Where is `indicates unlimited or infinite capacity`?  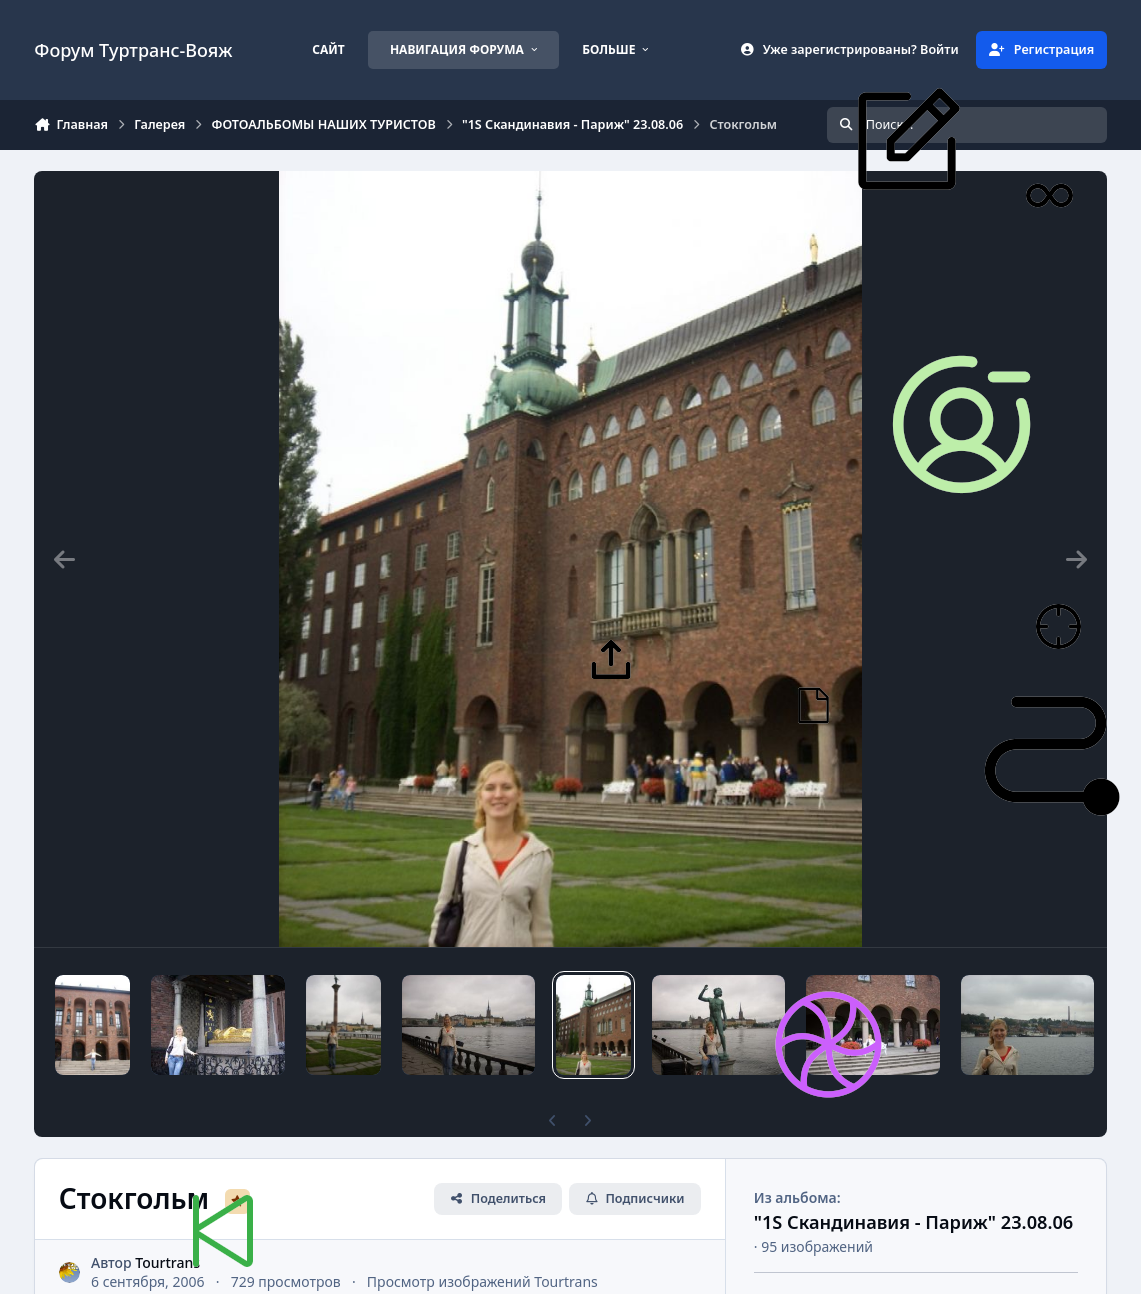
indicates unlimited or infinite capacity is located at coordinates (1049, 195).